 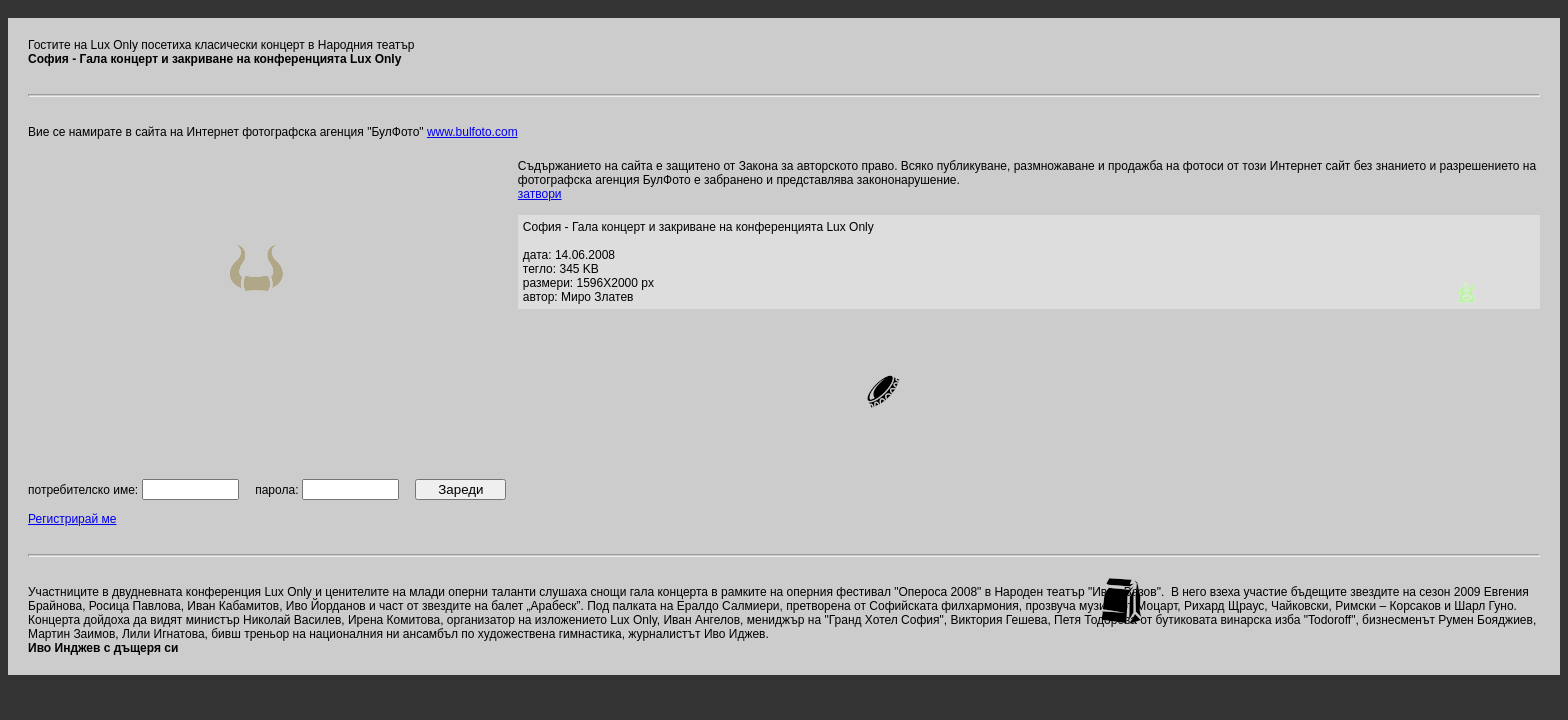 I want to click on access viking or warrior-themed game content, so click(x=256, y=269).